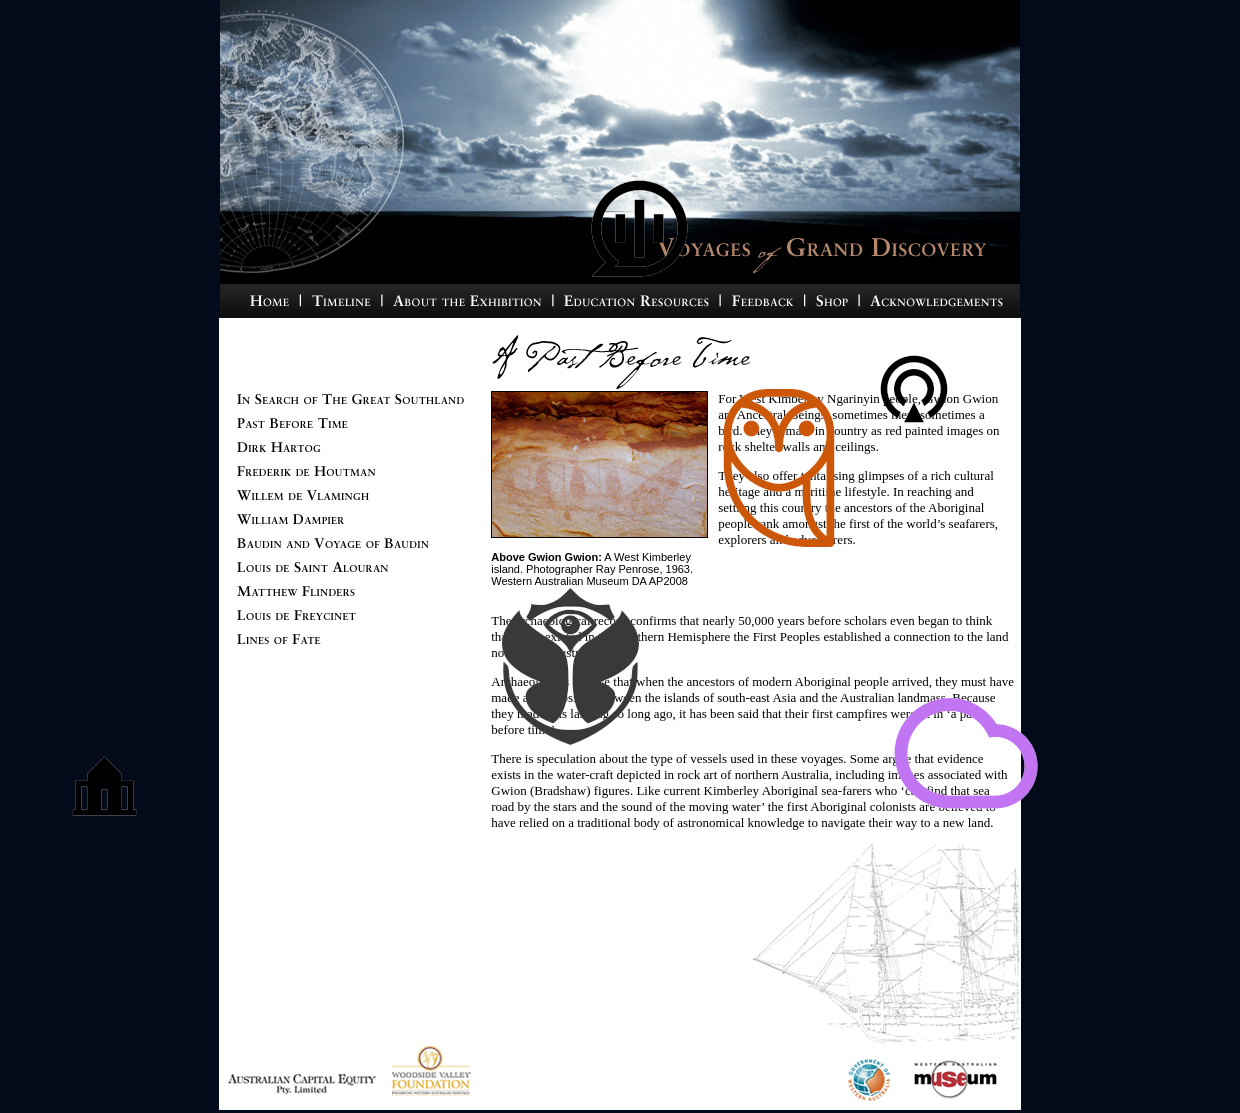 This screenshot has height=1113, width=1240. What do you see at coordinates (570, 666) in the screenshot?
I see `Tomorrowland music festival official logo` at bounding box center [570, 666].